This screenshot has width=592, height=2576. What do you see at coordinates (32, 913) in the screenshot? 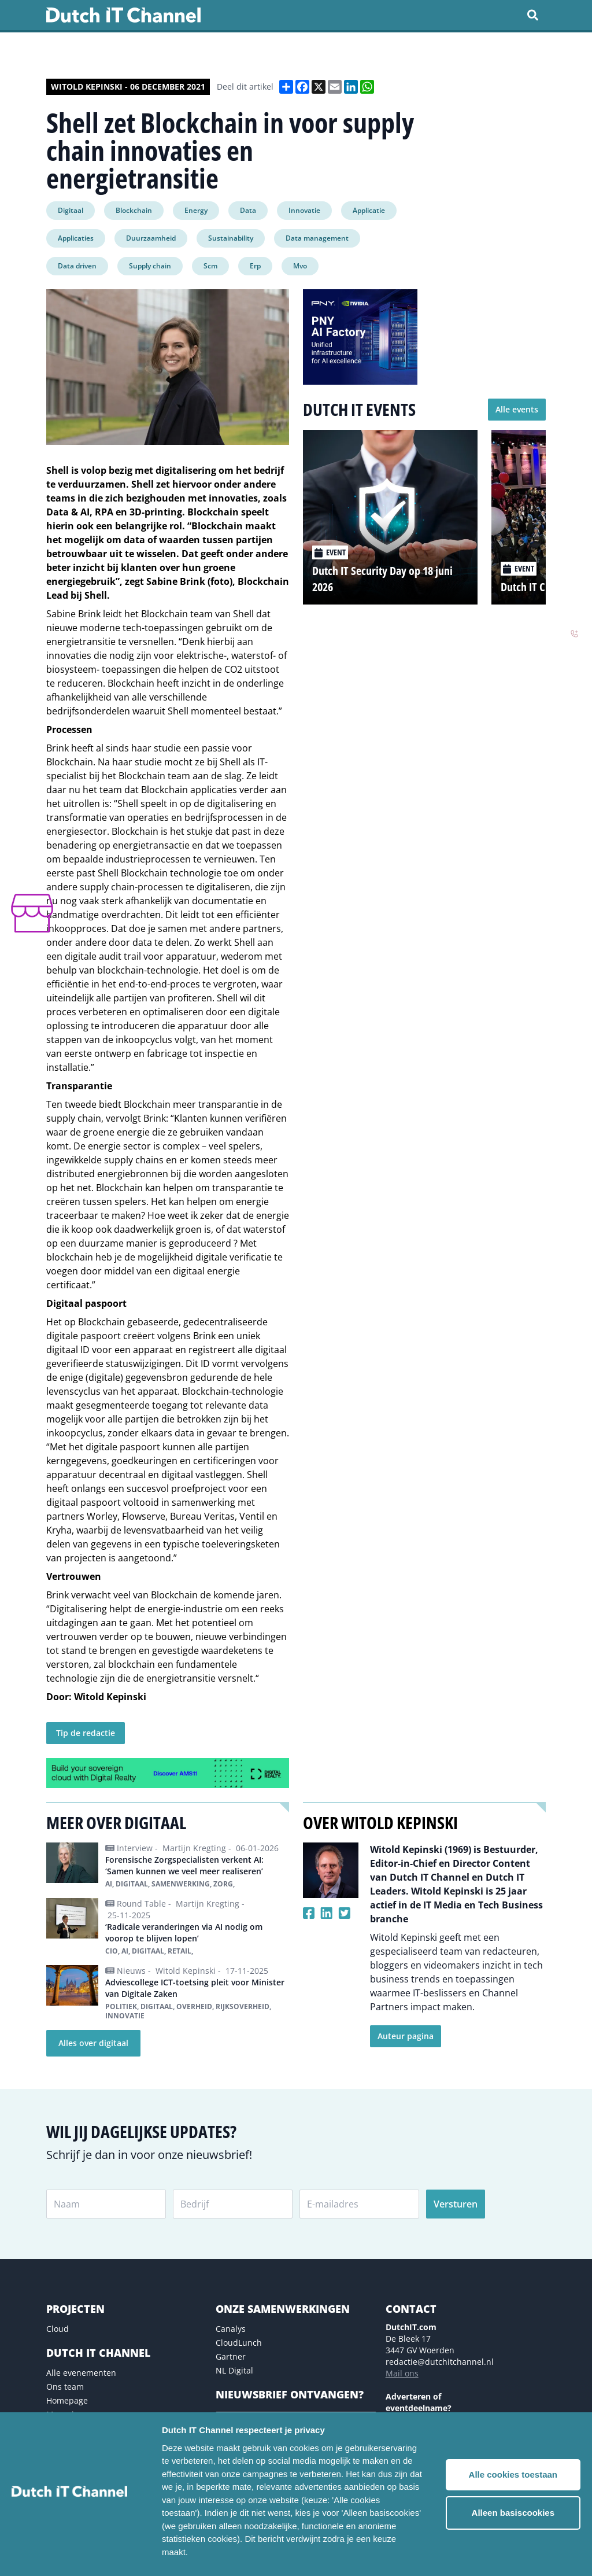
I see `access the marketplace or shop` at bounding box center [32, 913].